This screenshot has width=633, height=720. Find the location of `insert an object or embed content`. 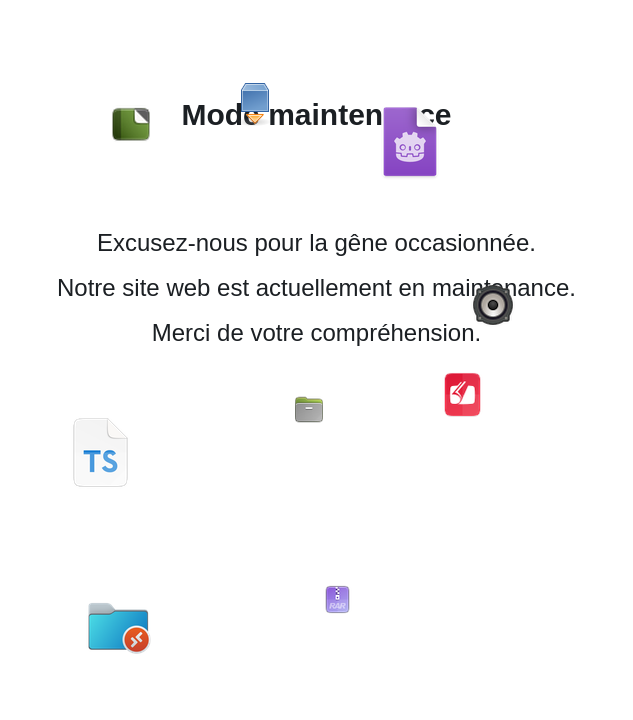

insert an object or embed content is located at coordinates (255, 105).